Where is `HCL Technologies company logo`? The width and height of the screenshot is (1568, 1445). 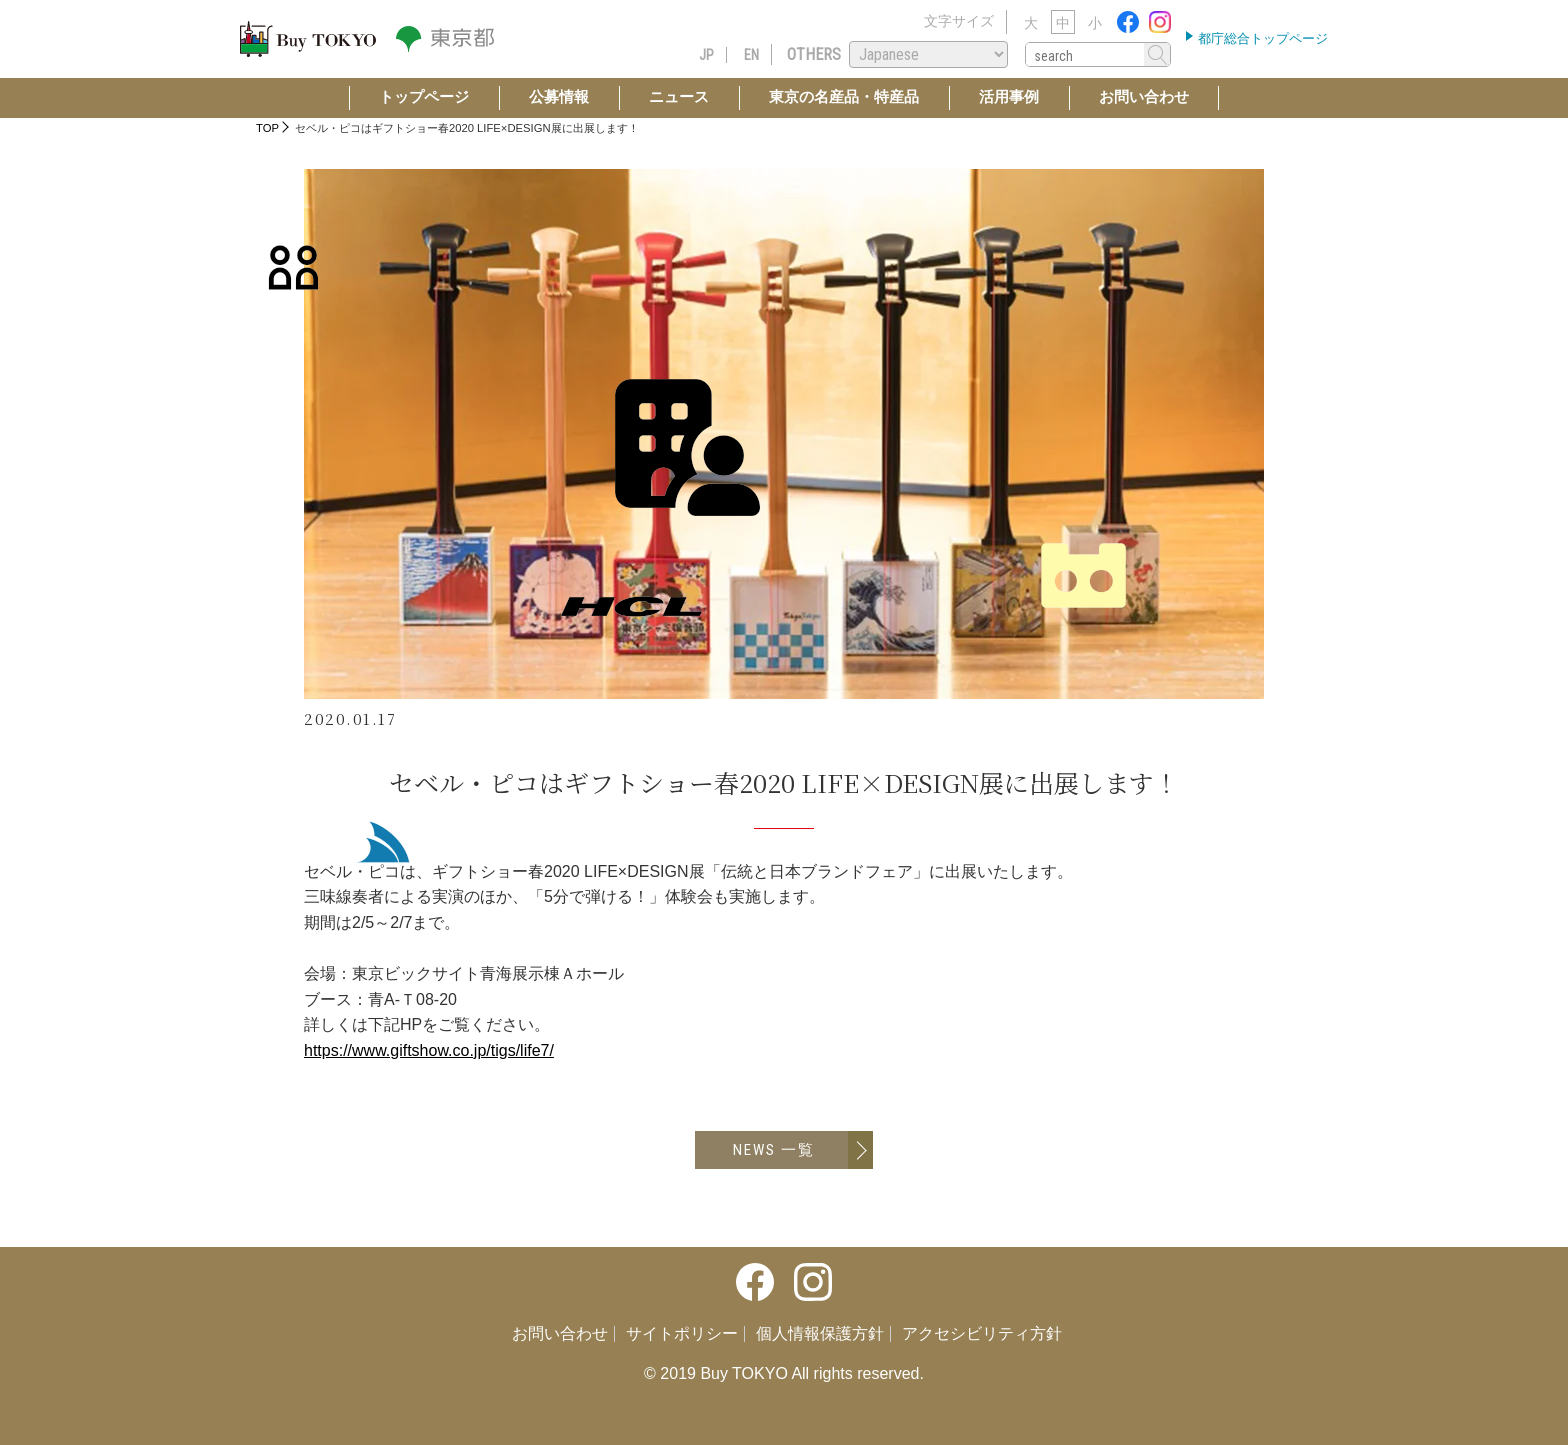 HCL Technologies company logo is located at coordinates (631, 606).